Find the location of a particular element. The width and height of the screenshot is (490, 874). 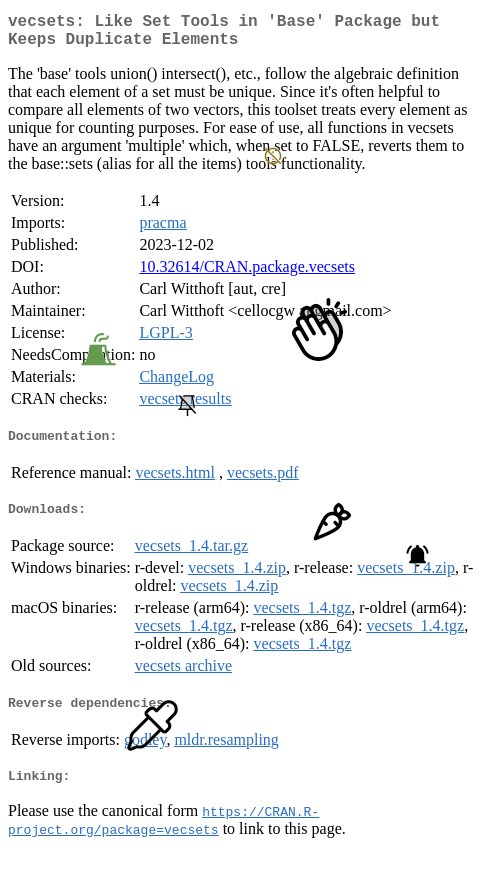

unpin this item is located at coordinates (187, 404).